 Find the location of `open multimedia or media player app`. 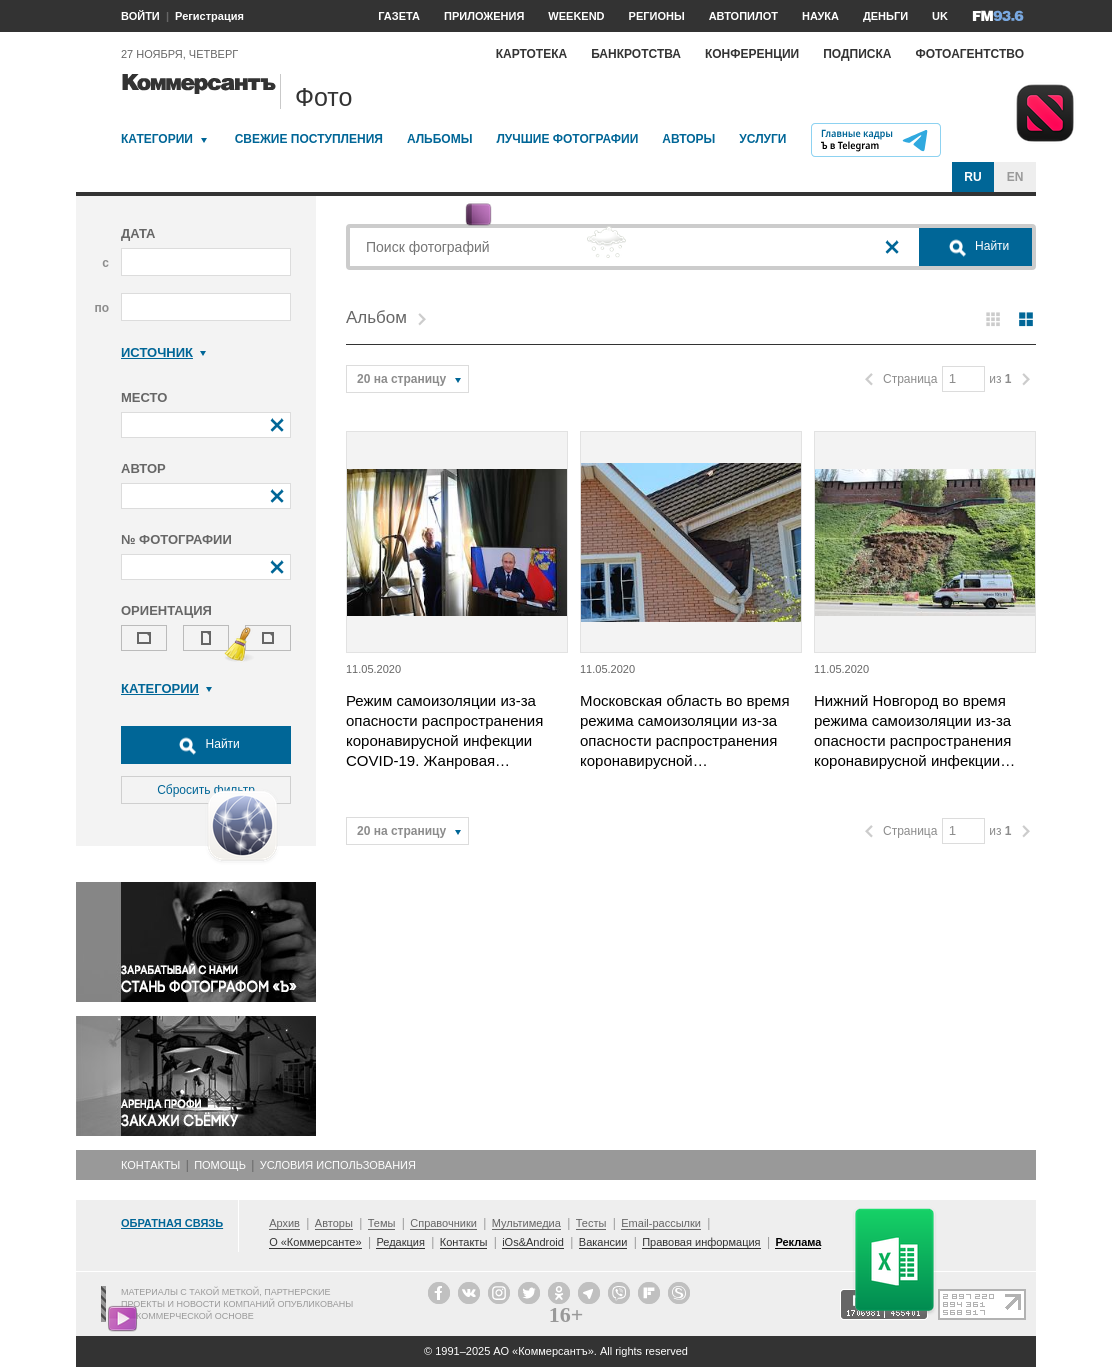

open multimedia or media player app is located at coordinates (122, 1318).